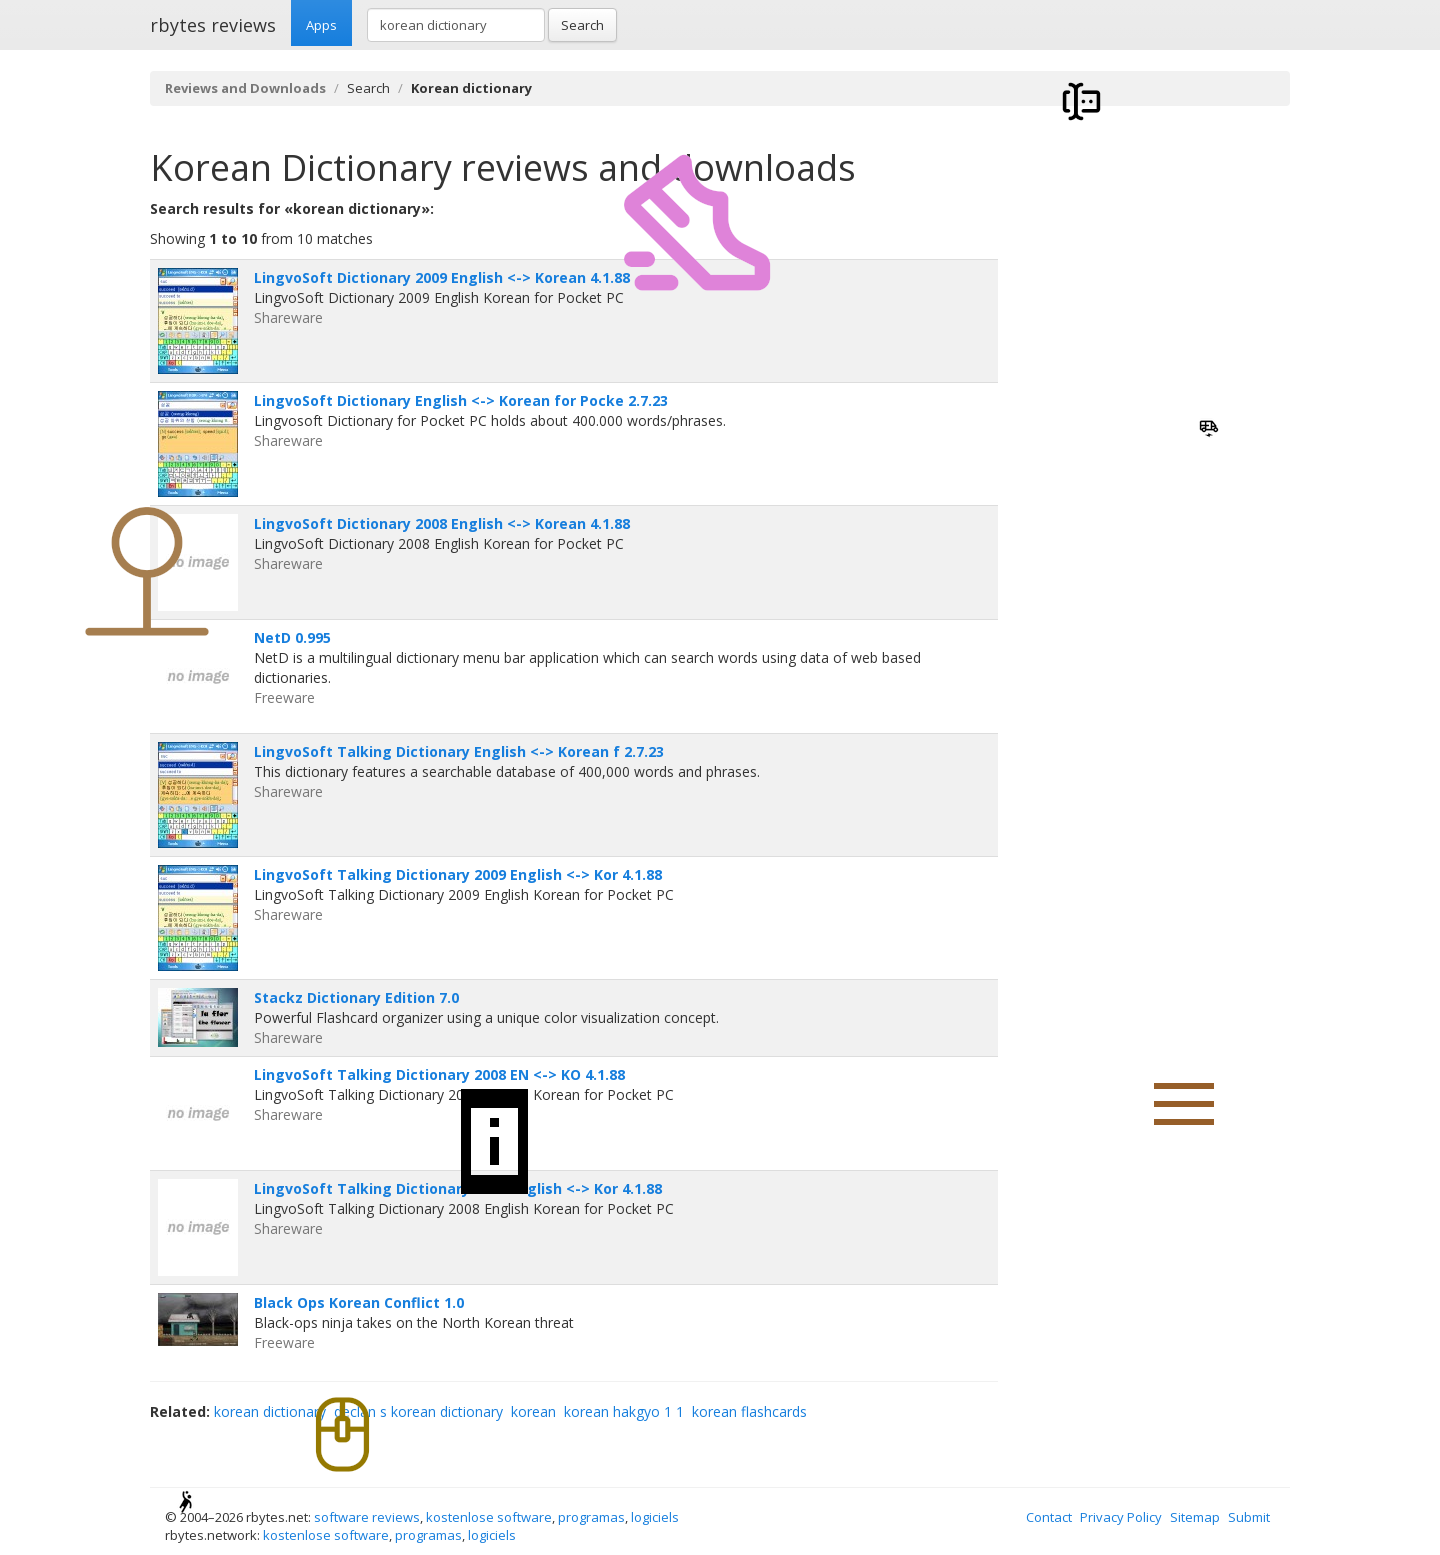 The image size is (1440, 1555). Describe the element at coordinates (694, 230) in the screenshot. I see `track your running or walking activity` at that location.